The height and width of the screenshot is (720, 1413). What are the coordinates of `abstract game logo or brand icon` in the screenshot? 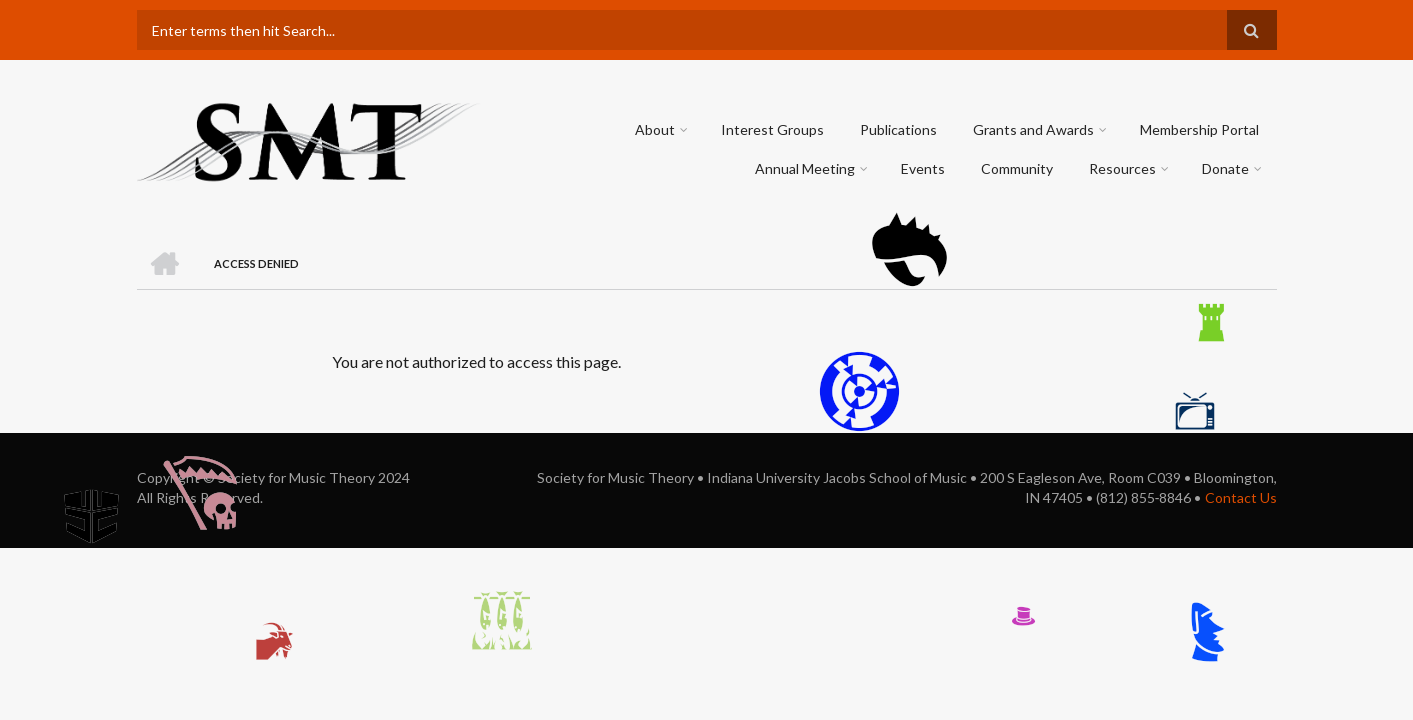 It's located at (91, 516).